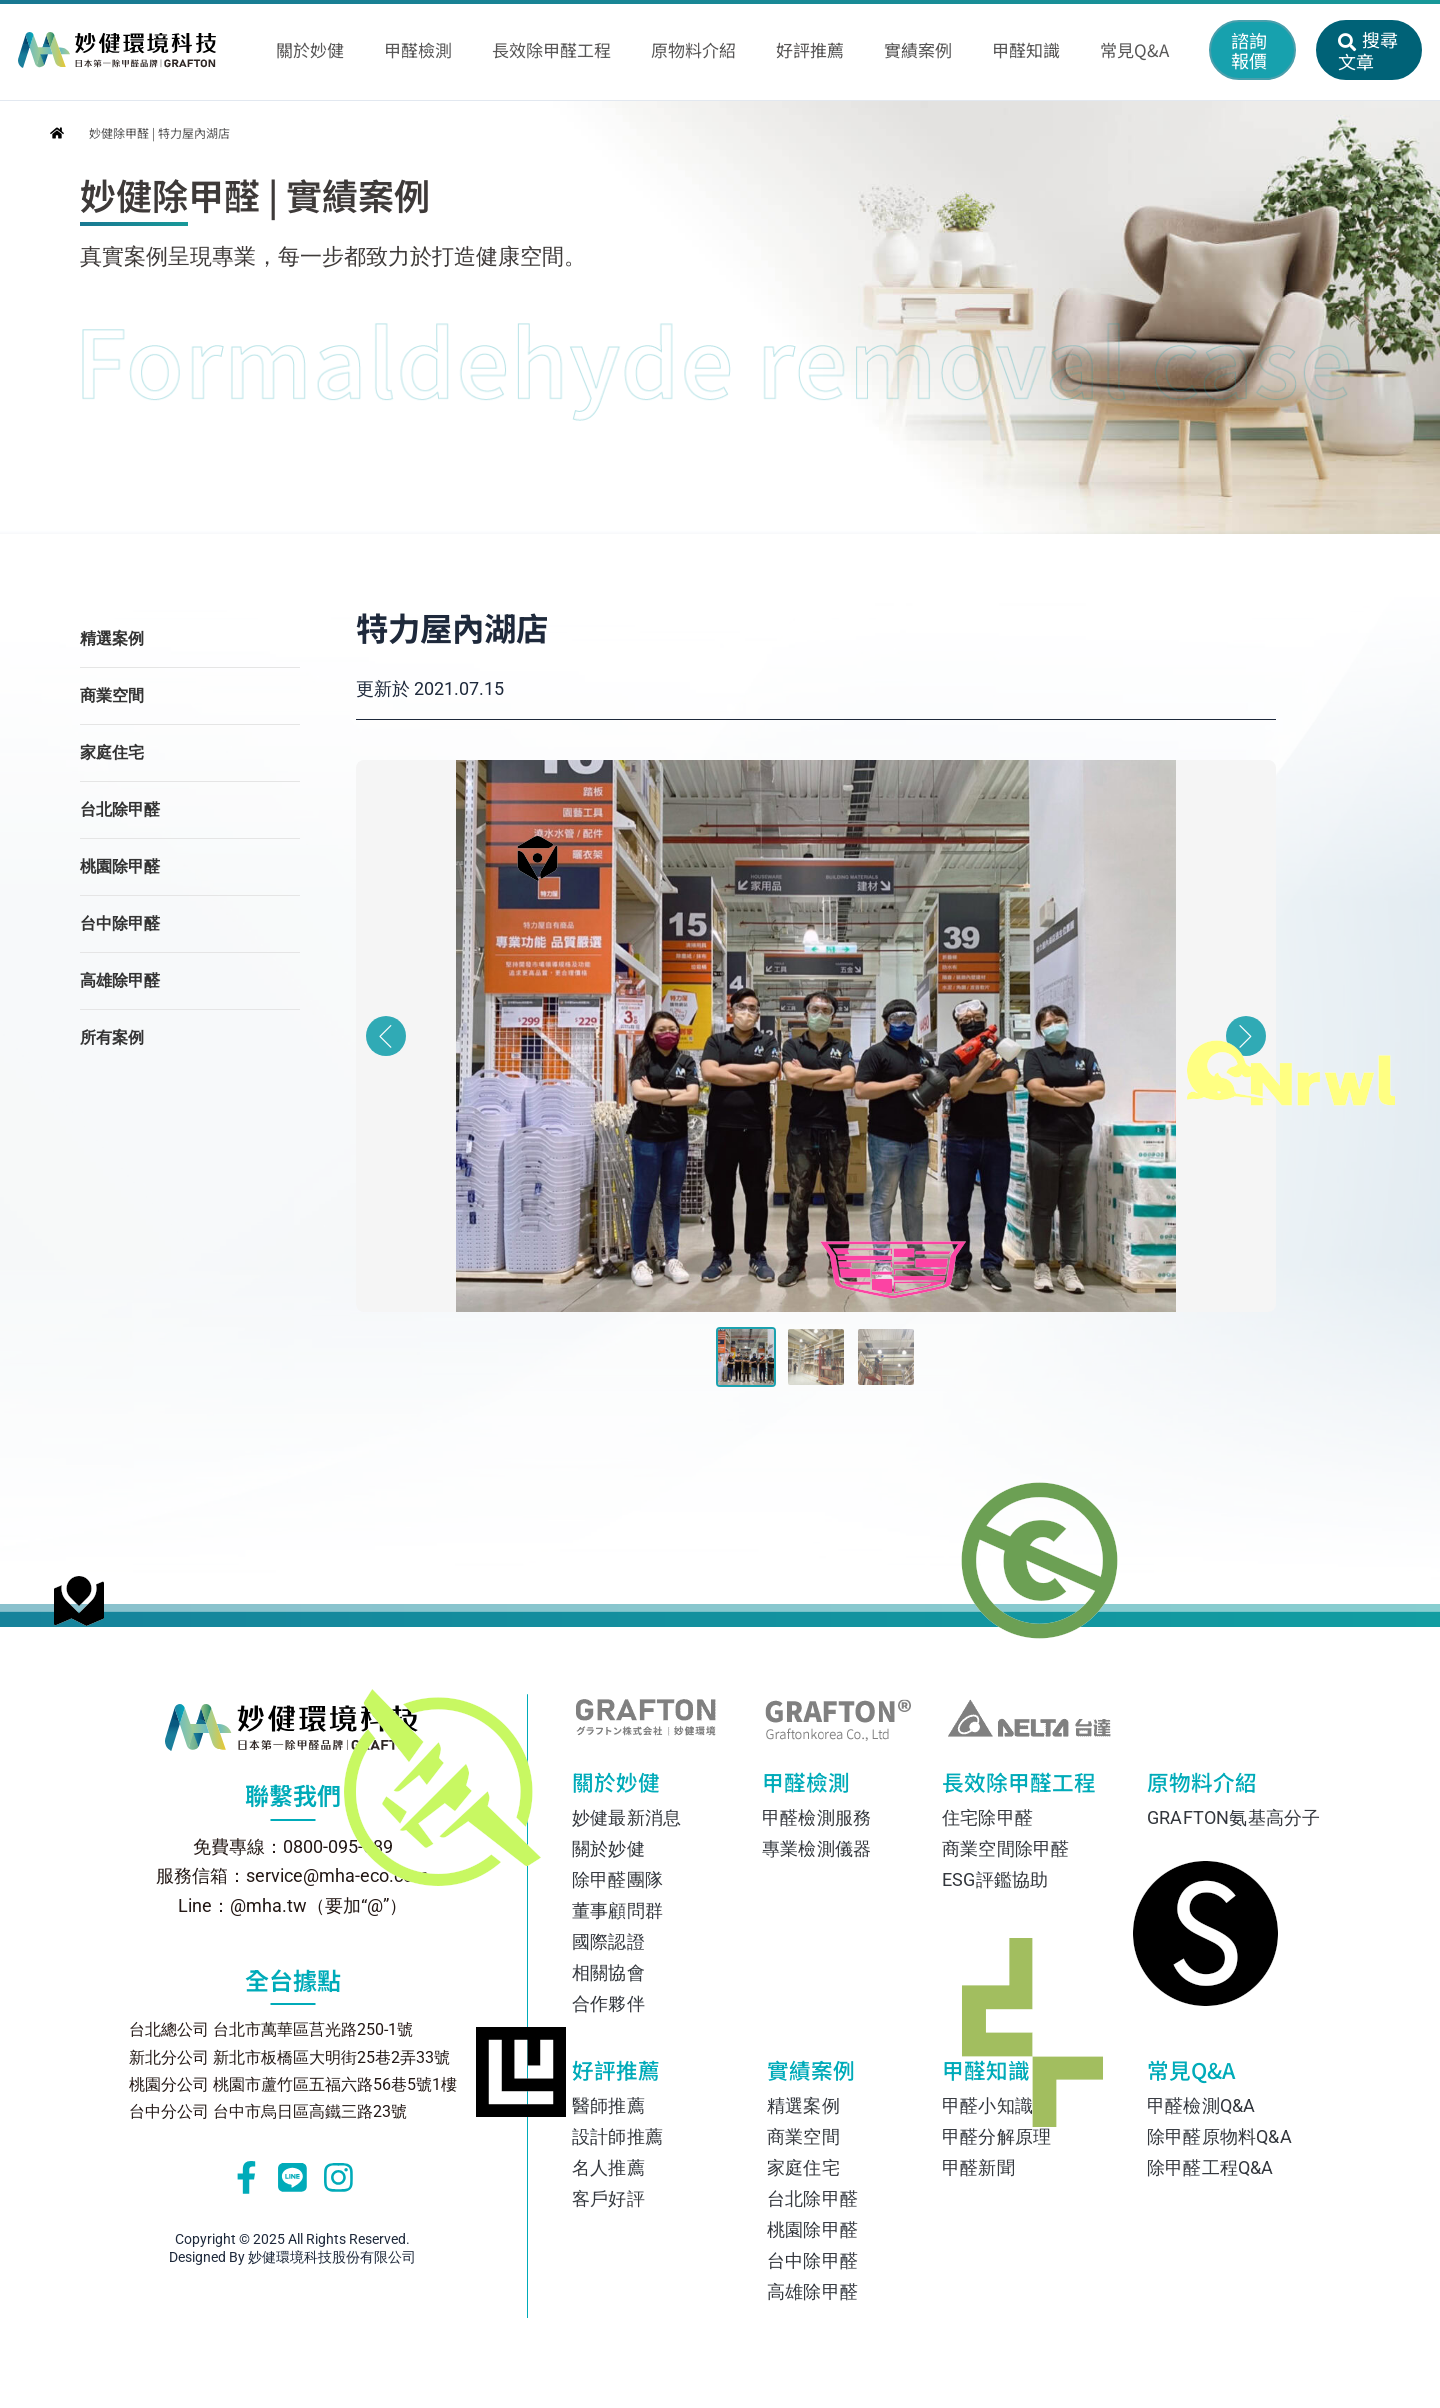 The height and width of the screenshot is (2408, 1440). What do you see at coordinates (1205, 1933) in the screenshot?
I see `swiper javascript library logo` at bounding box center [1205, 1933].